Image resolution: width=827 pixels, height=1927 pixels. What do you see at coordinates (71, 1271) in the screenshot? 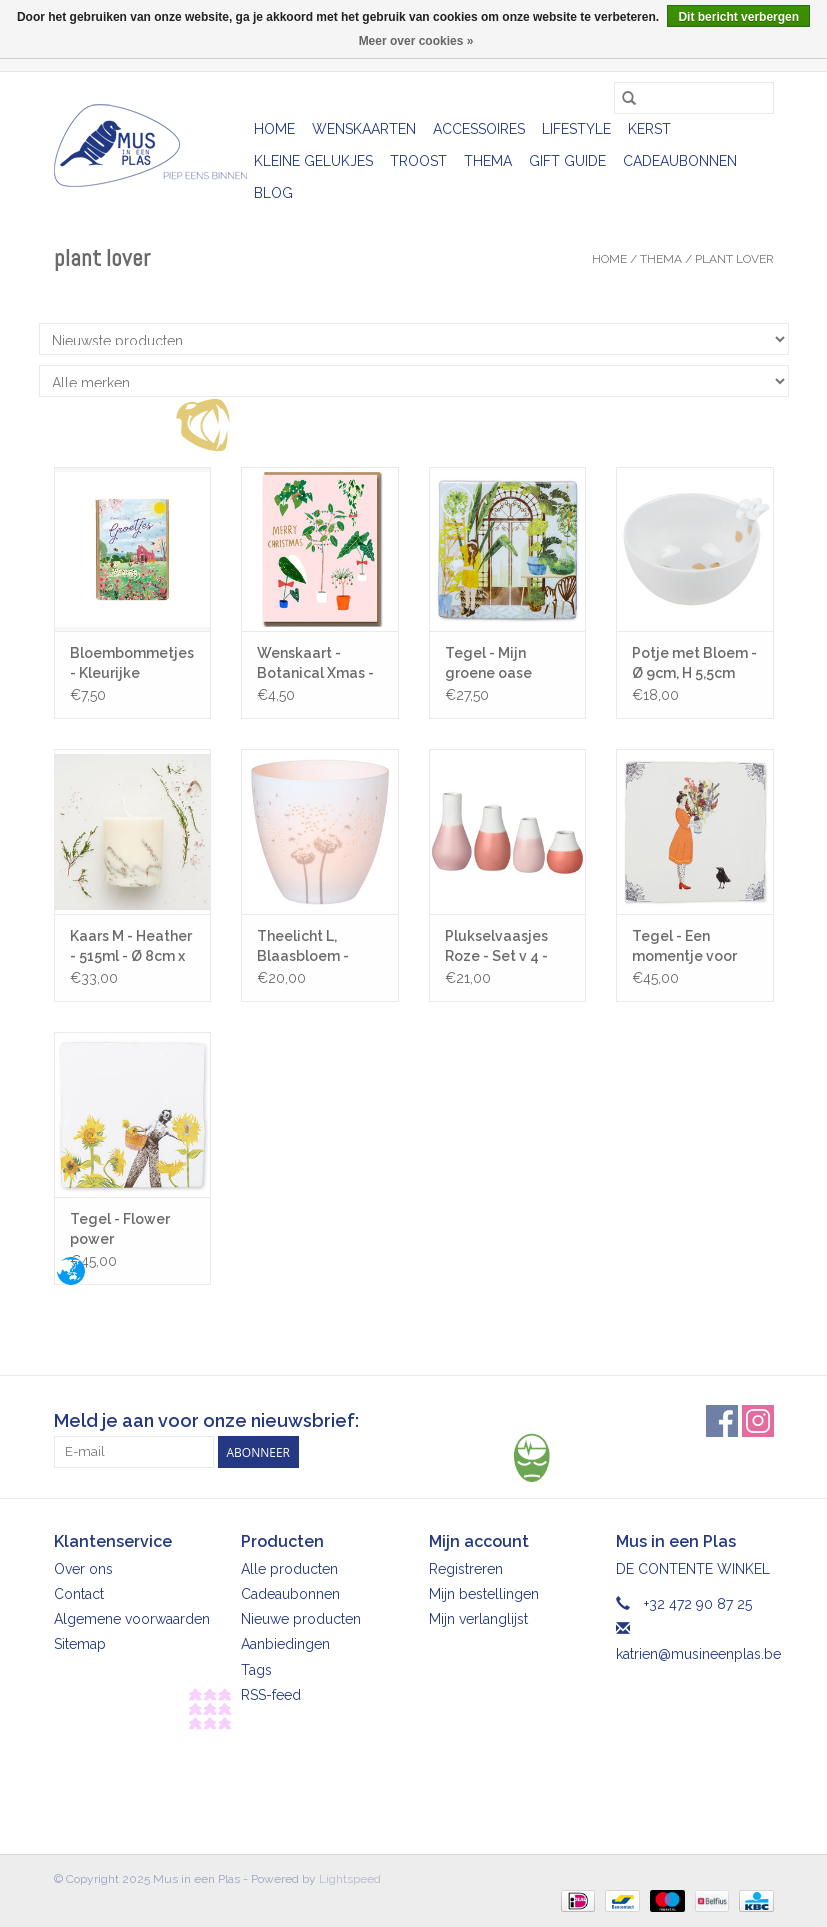
I see `select asia-oceania region` at bounding box center [71, 1271].